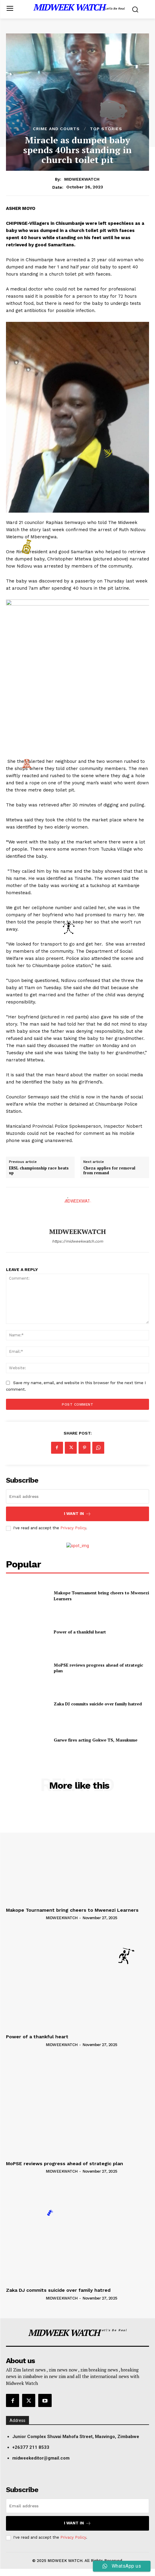  What do you see at coordinates (108, 453) in the screenshot?
I see `indicates sound or audio waves emitting` at bounding box center [108, 453].